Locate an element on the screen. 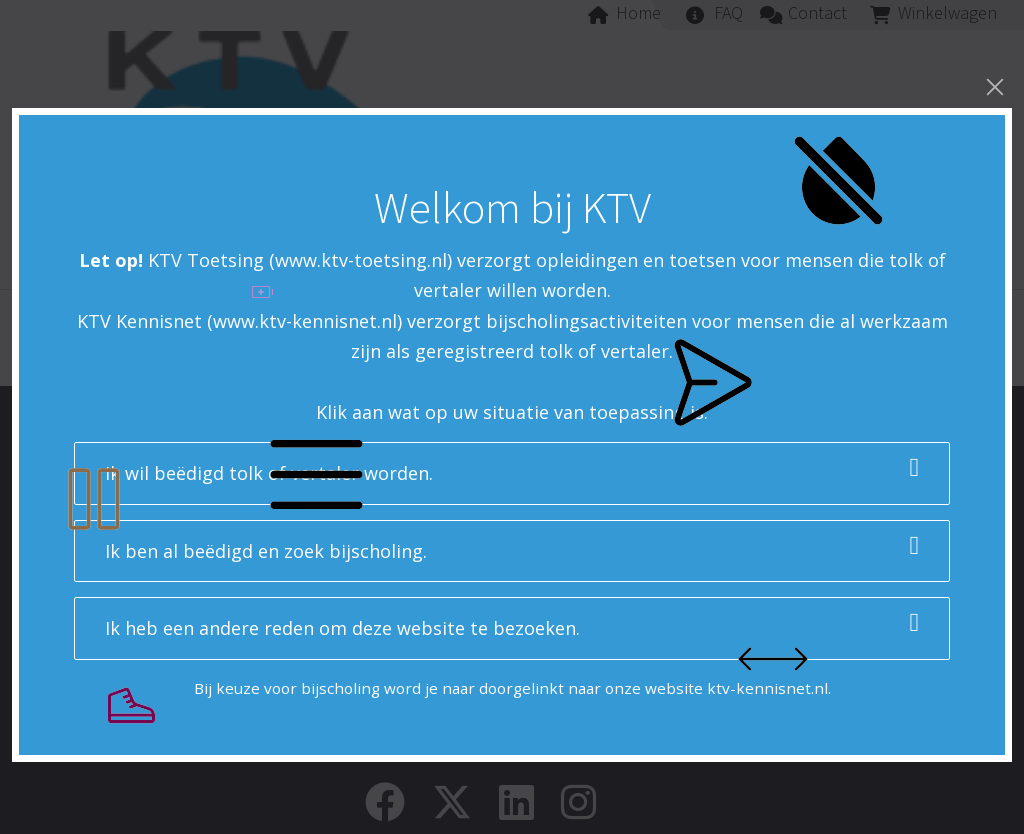 The height and width of the screenshot is (834, 1024). add or extend battery life is located at coordinates (262, 292).